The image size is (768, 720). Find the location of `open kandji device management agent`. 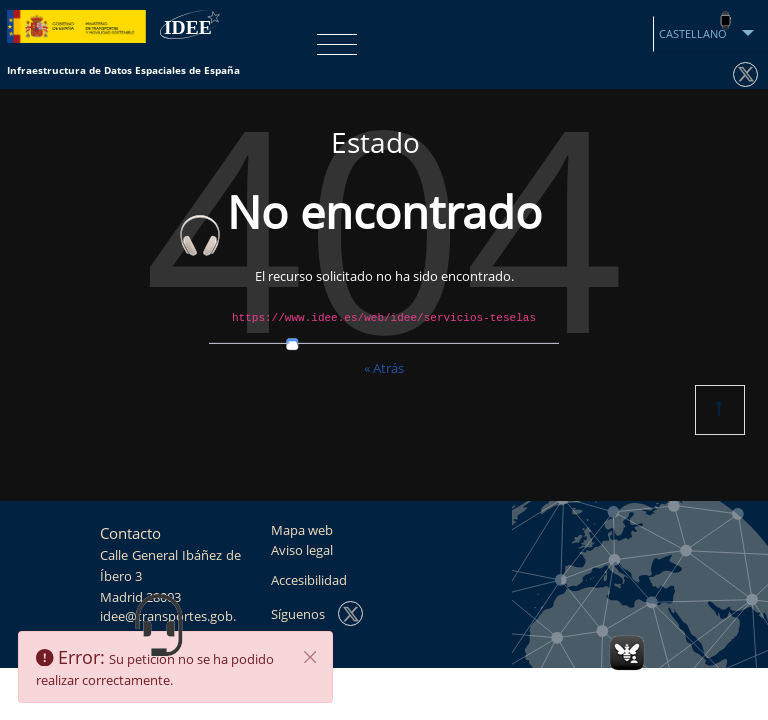

open kandji device management agent is located at coordinates (627, 653).